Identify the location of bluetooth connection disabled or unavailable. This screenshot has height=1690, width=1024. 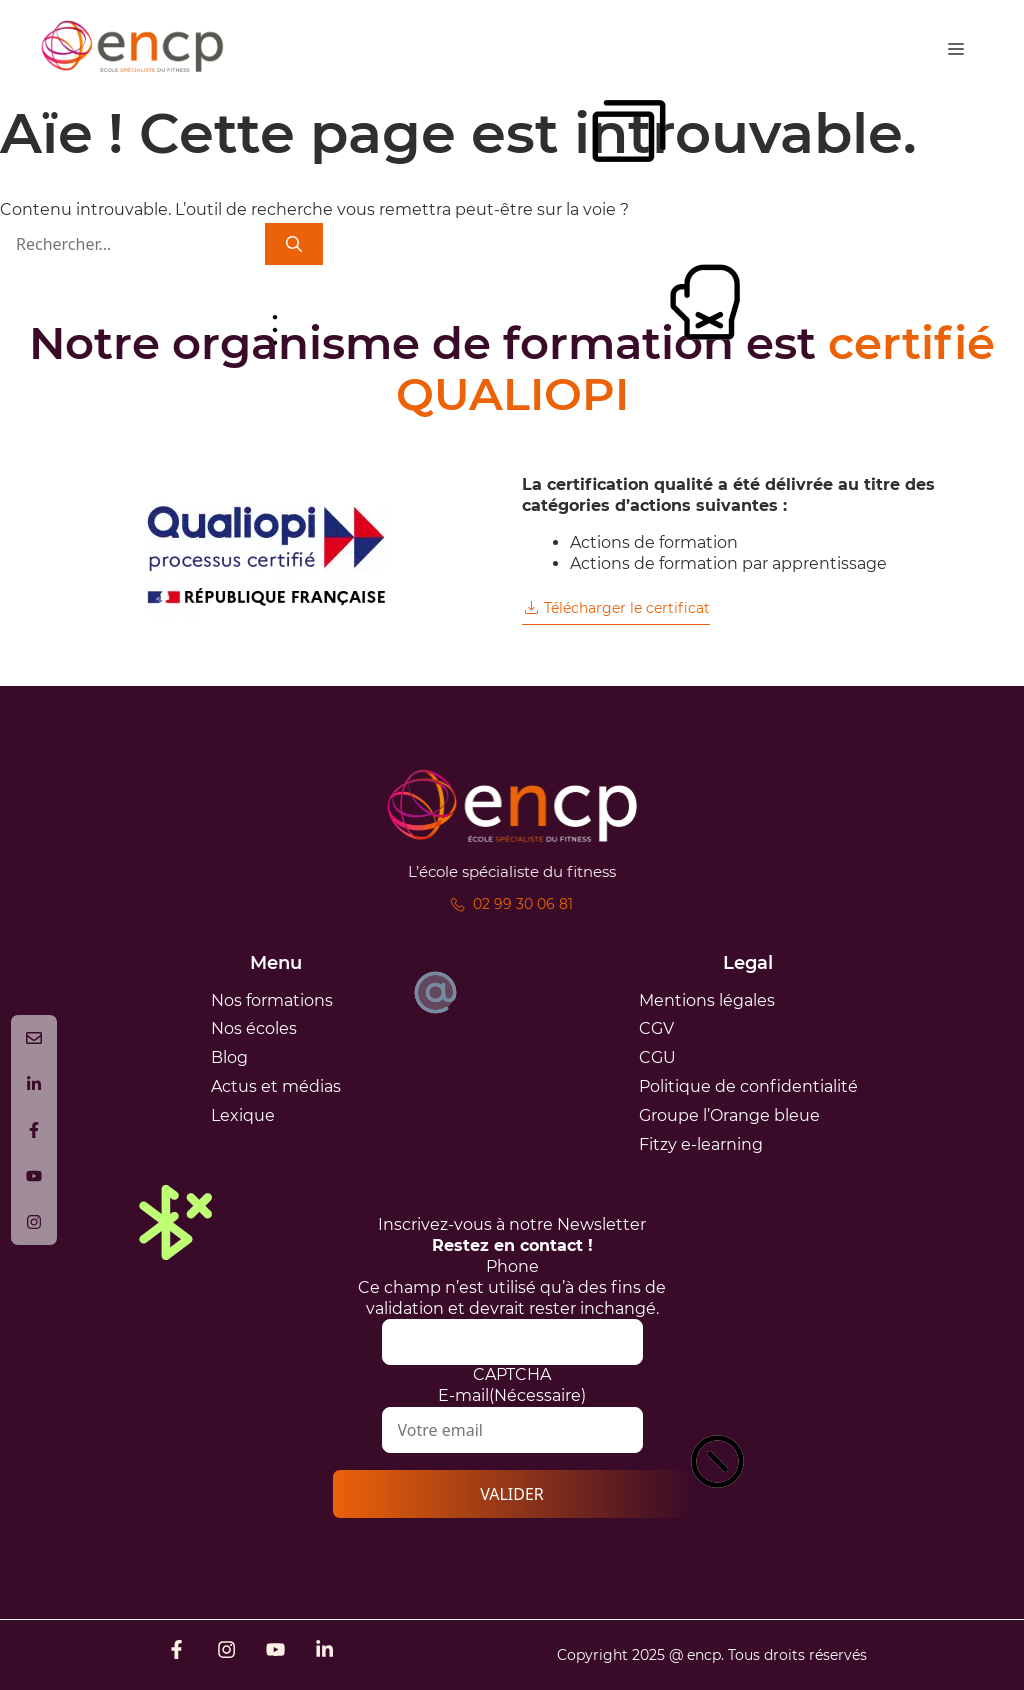
(171, 1222).